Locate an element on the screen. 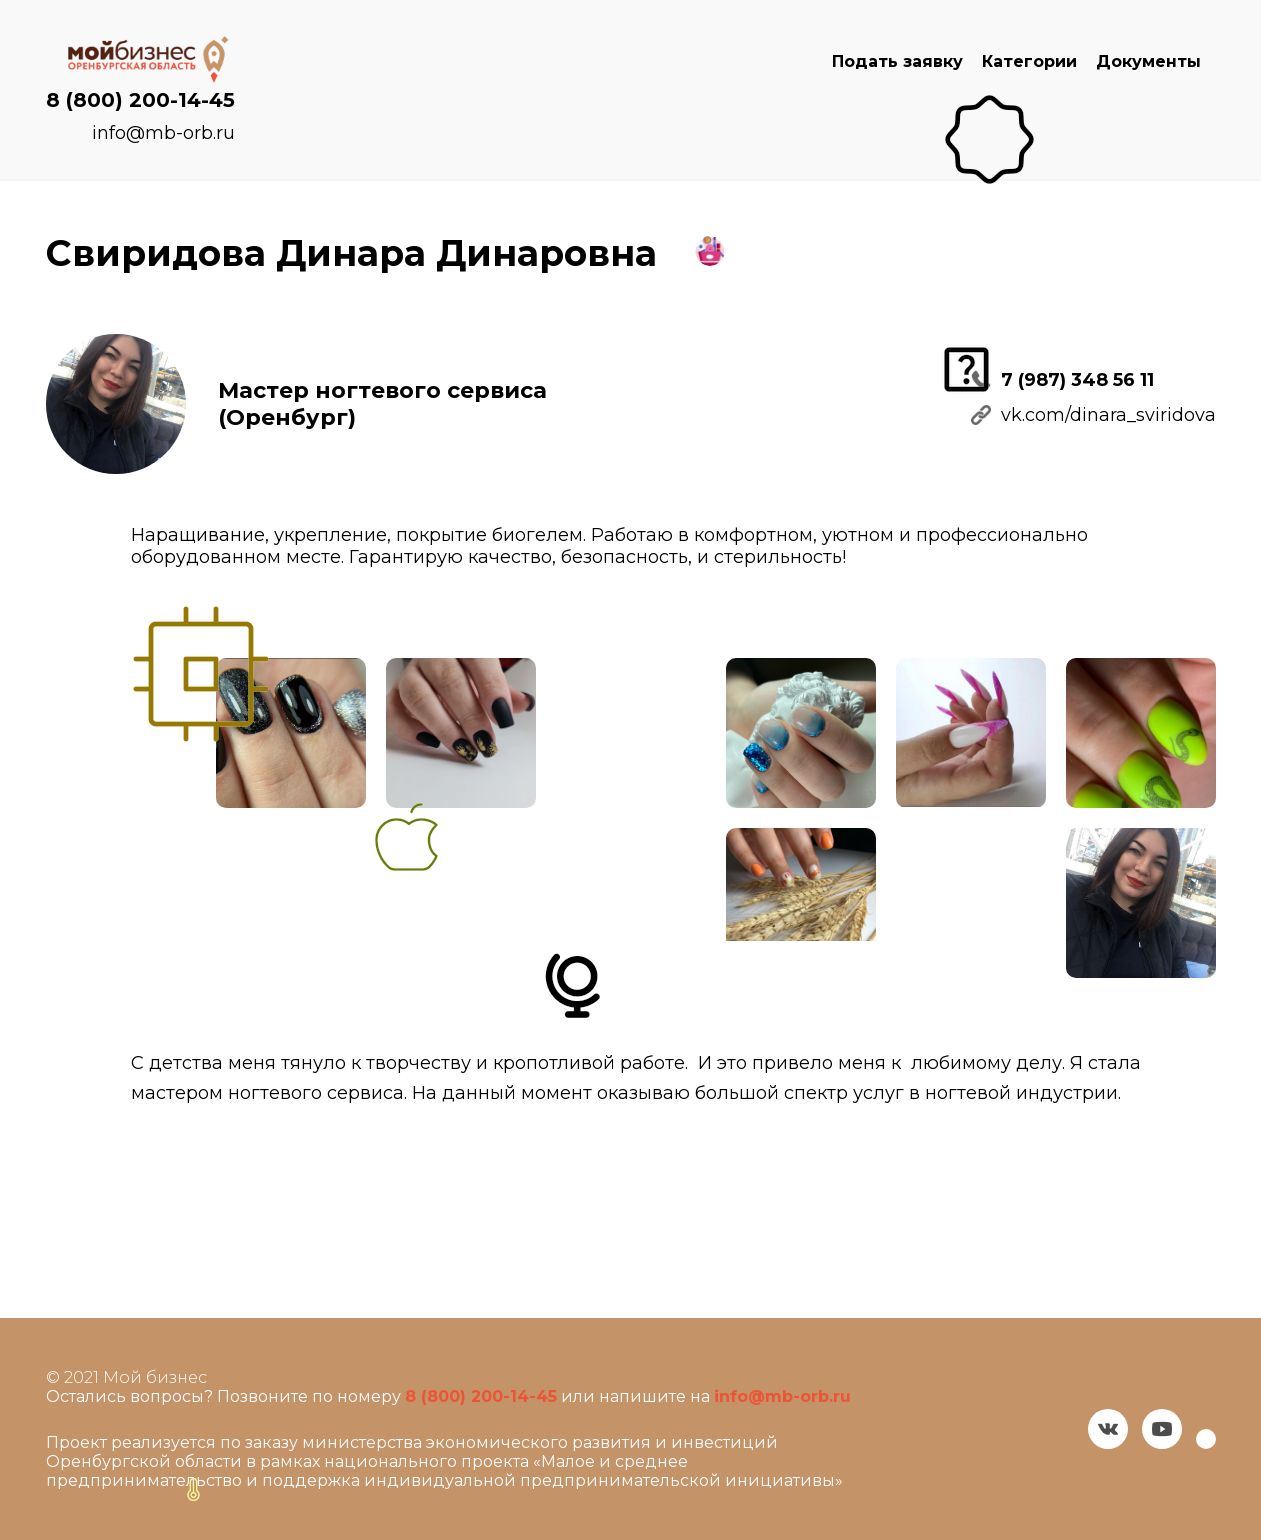 The image size is (1261, 1540). view CPU or processor information is located at coordinates (201, 674).